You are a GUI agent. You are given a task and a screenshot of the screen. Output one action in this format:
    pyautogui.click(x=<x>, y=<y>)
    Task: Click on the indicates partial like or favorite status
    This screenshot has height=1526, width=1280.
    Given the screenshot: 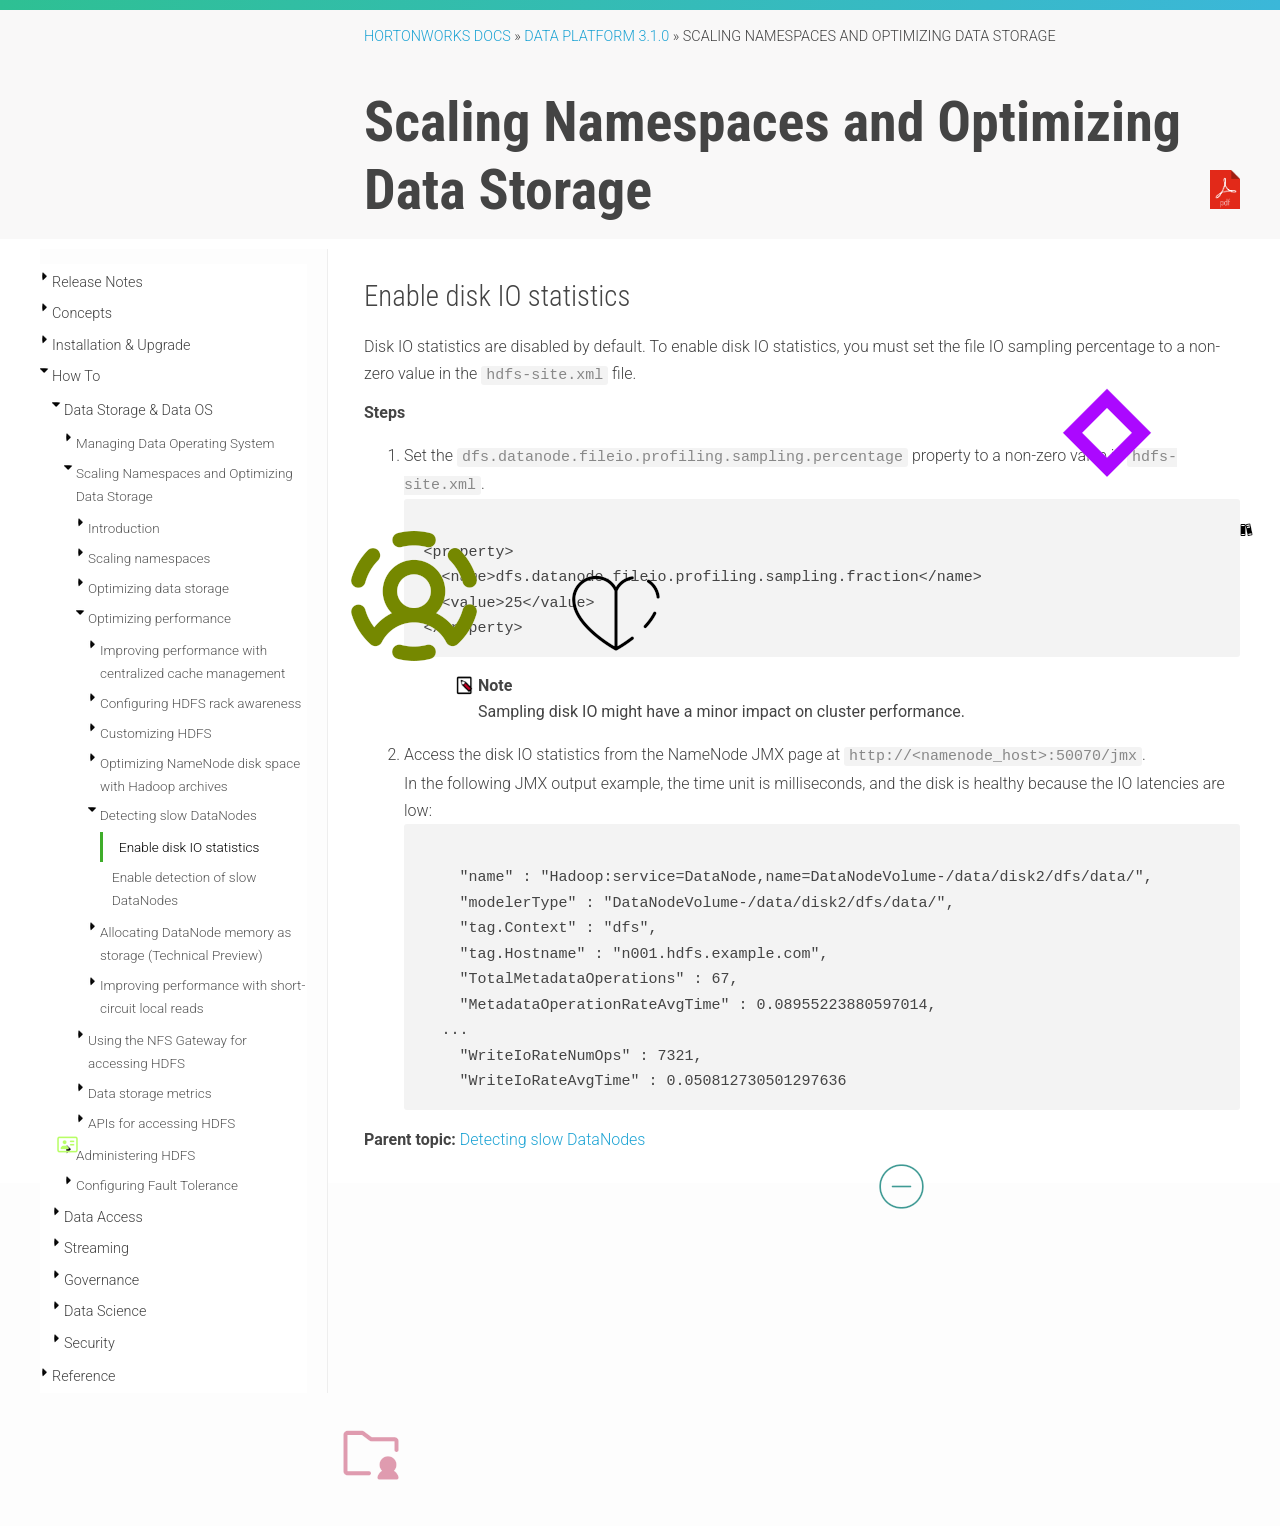 What is the action you would take?
    pyautogui.click(x=616, y=610)
    